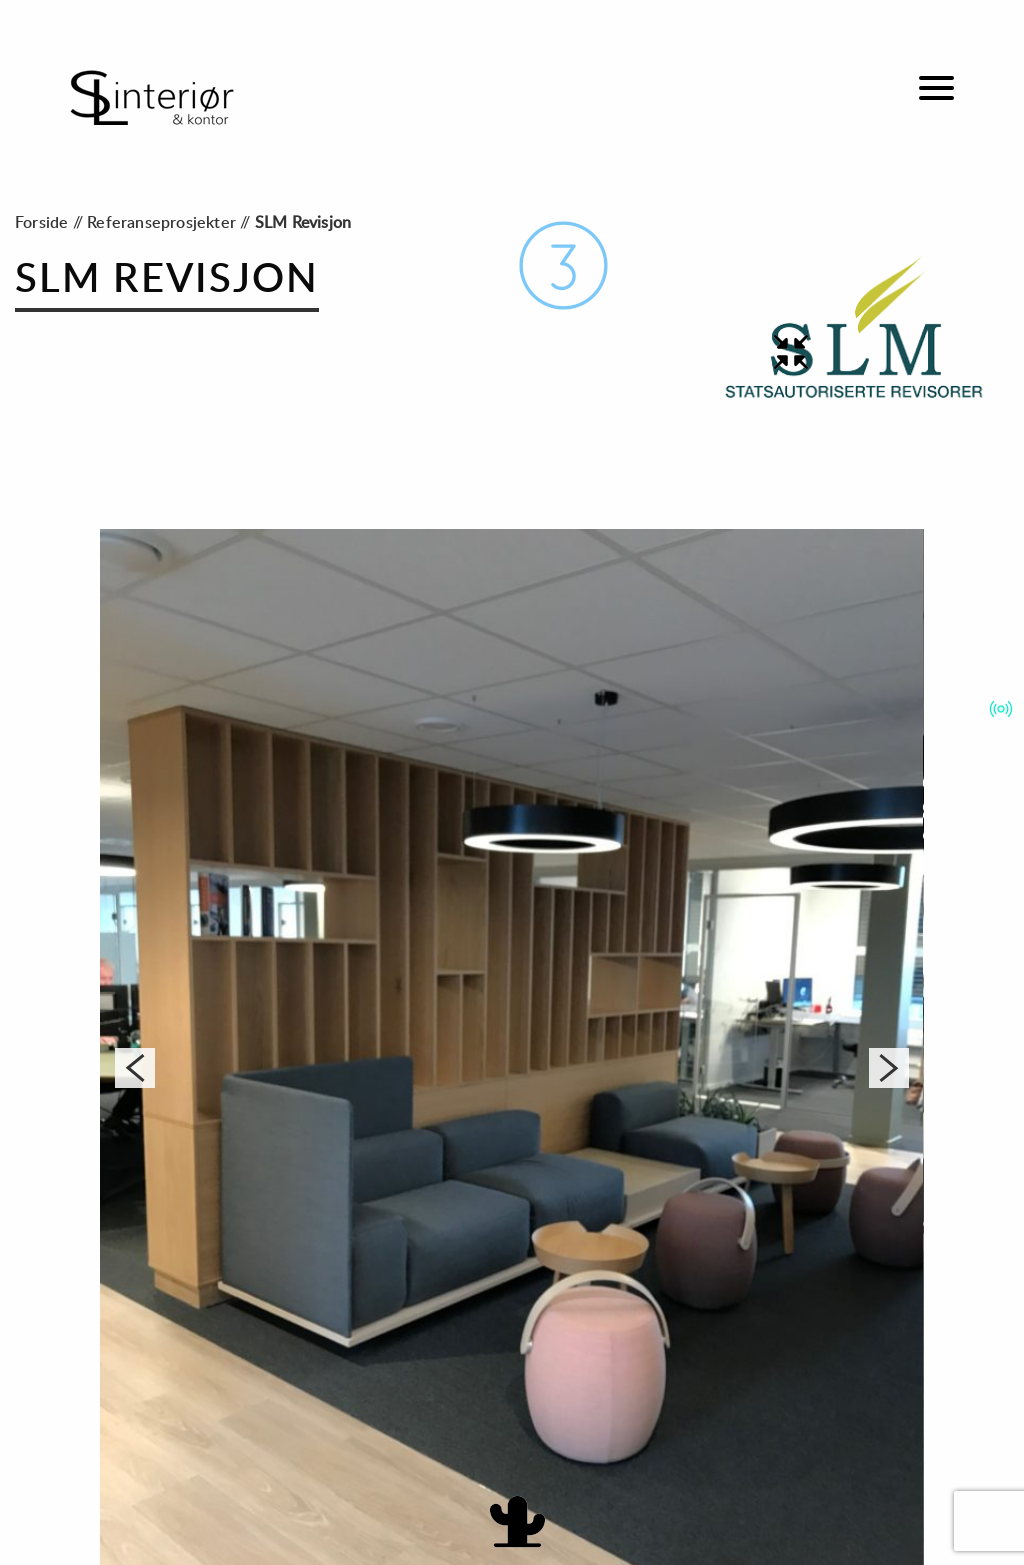 The height and width of the screenshot is (1565, 1024). Describe the element at coordinates (1001, 709) in the screenshot. I see `start a live broadcast or stream` at that location.